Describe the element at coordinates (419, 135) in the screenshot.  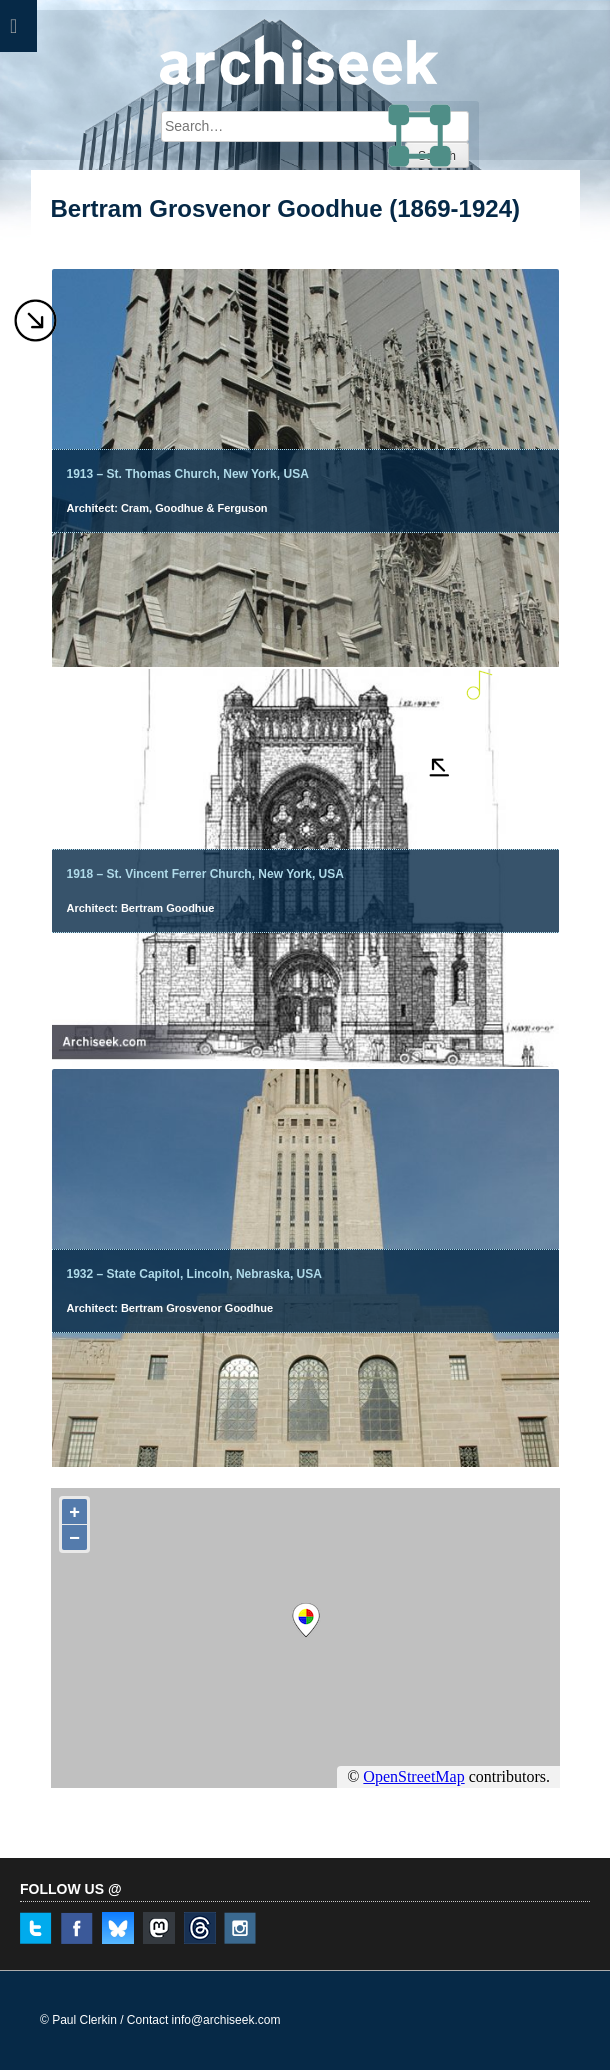
I see `select or resize an object` at that location.